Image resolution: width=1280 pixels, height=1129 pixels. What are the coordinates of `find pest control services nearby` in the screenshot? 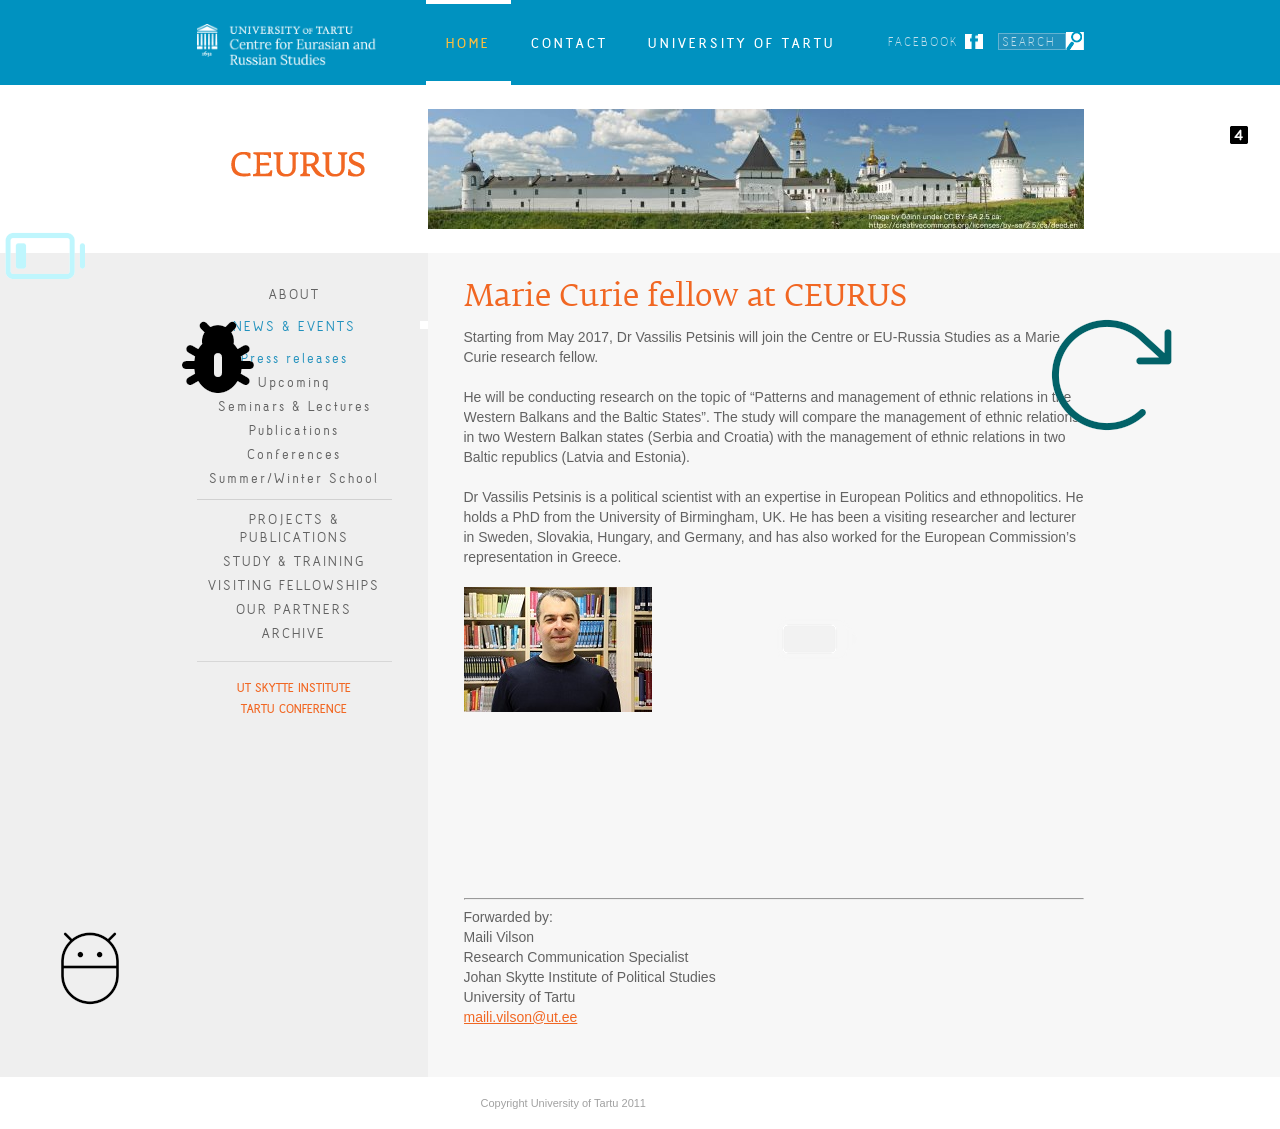 It's located at (218, 357).